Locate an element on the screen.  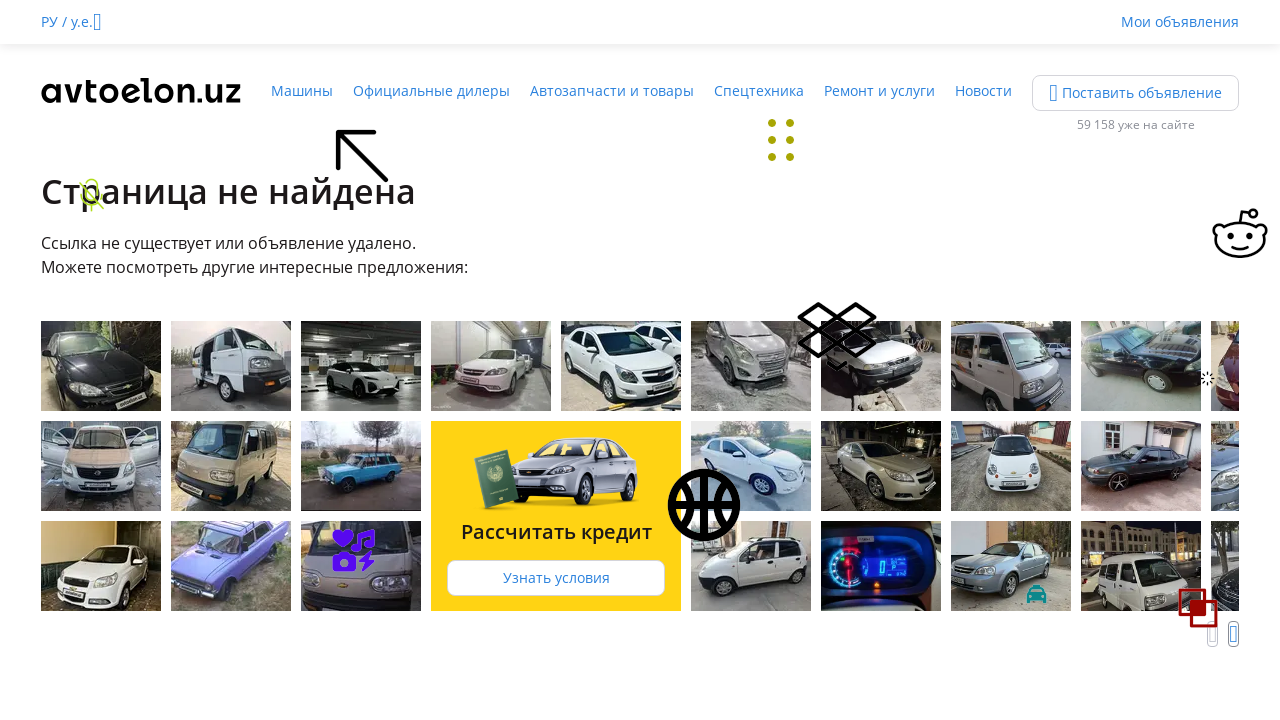
navigate back to previous screen is located at coordinates (362, 156).